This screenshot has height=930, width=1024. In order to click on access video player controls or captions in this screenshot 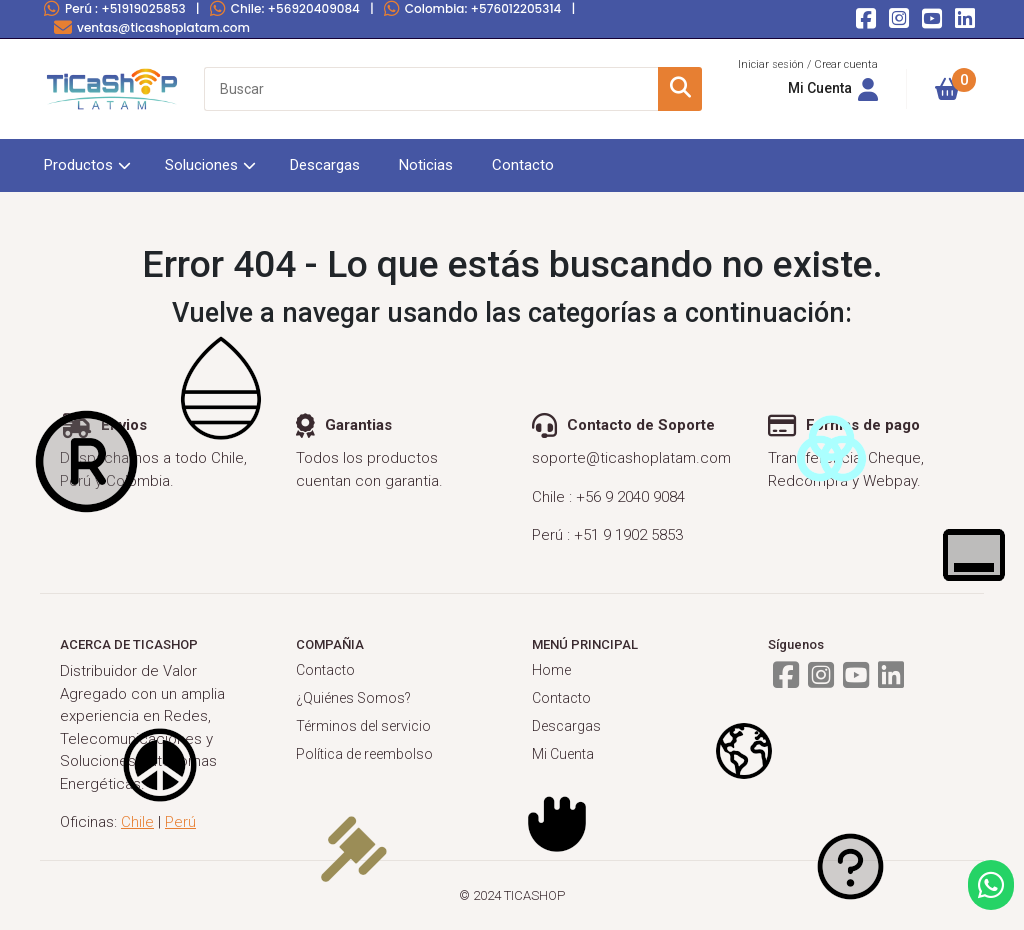, I will do `click(974, 555)`.